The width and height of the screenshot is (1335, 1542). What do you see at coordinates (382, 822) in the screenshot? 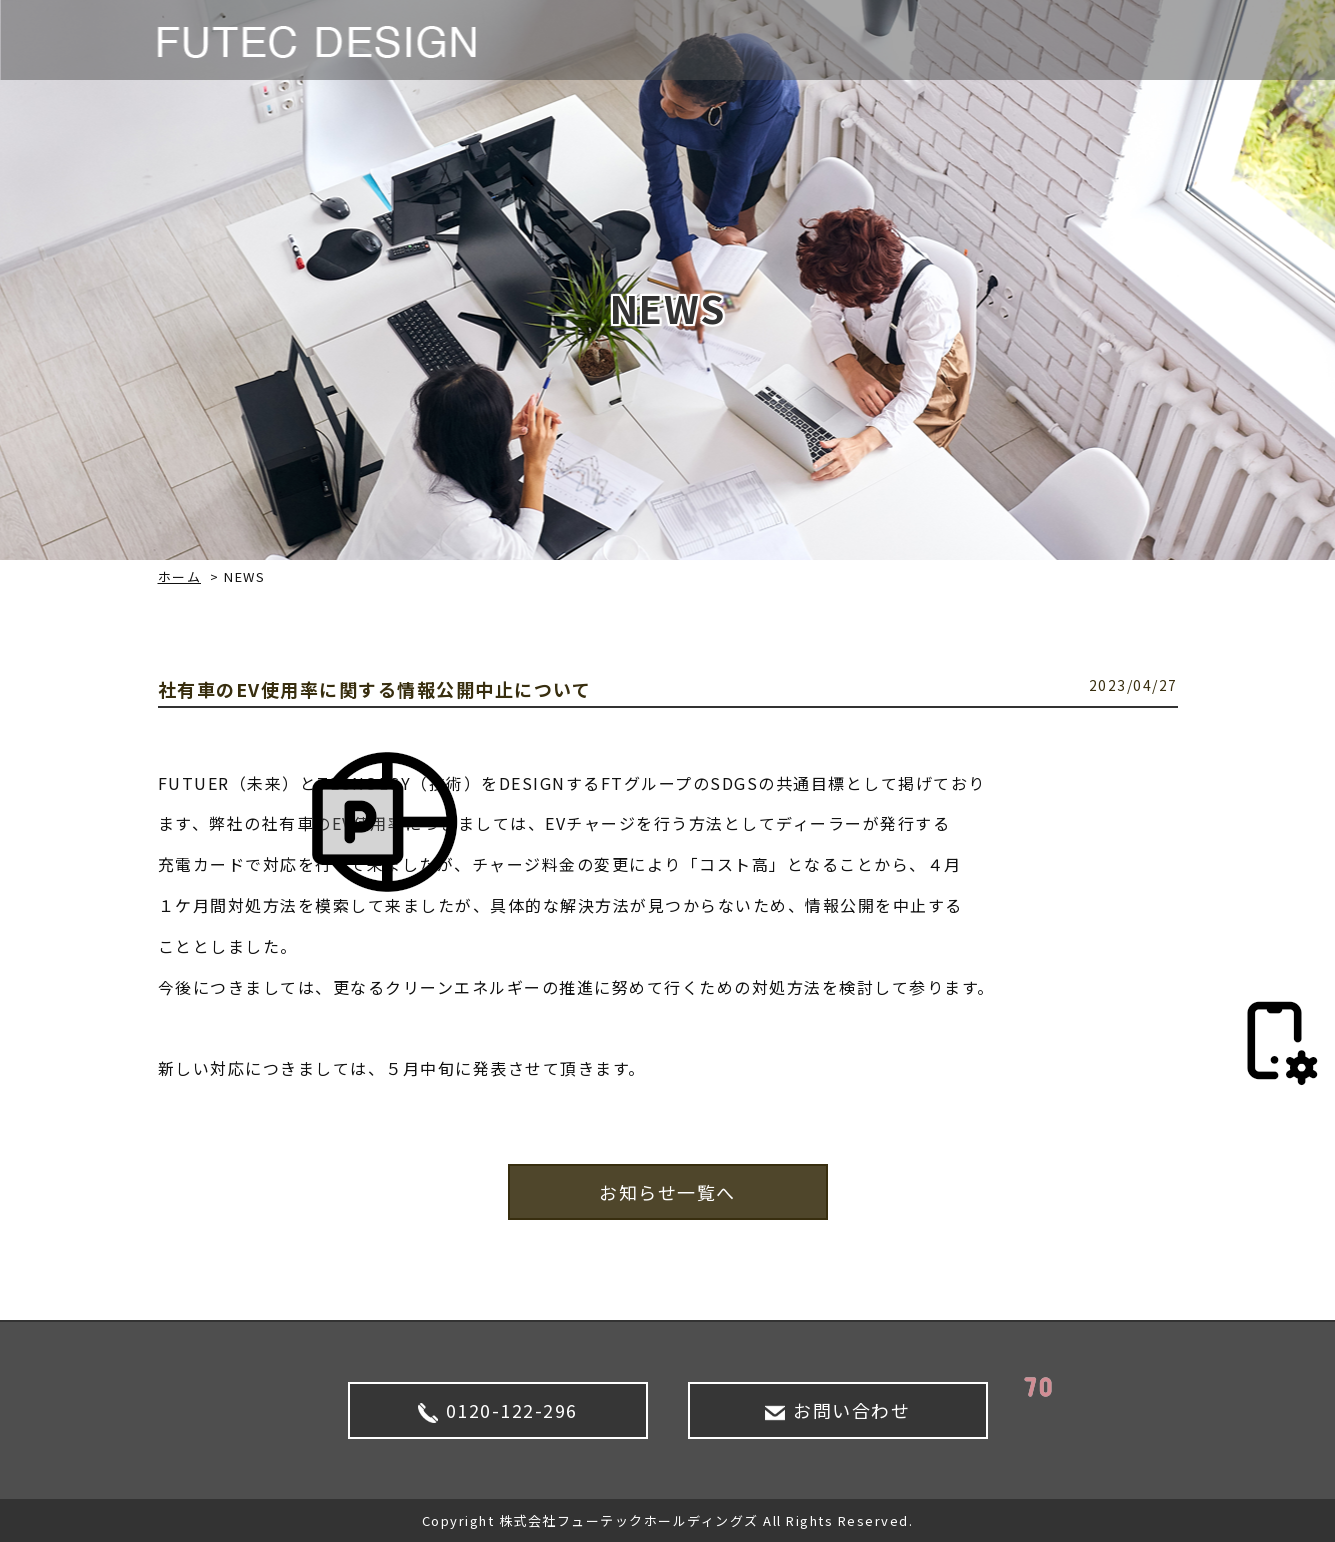
I see `open Microsoft PowerPoint` at bounding box center [382, 822].